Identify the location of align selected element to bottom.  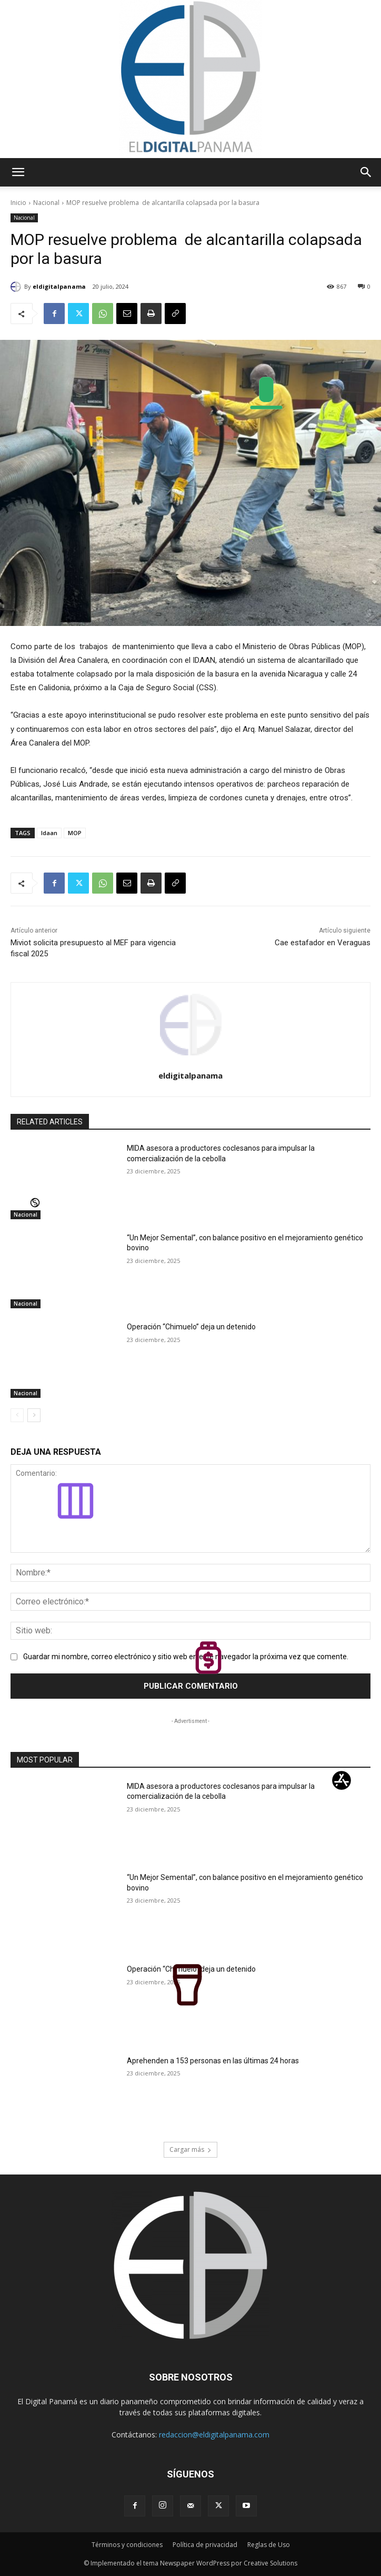
(266, 393).